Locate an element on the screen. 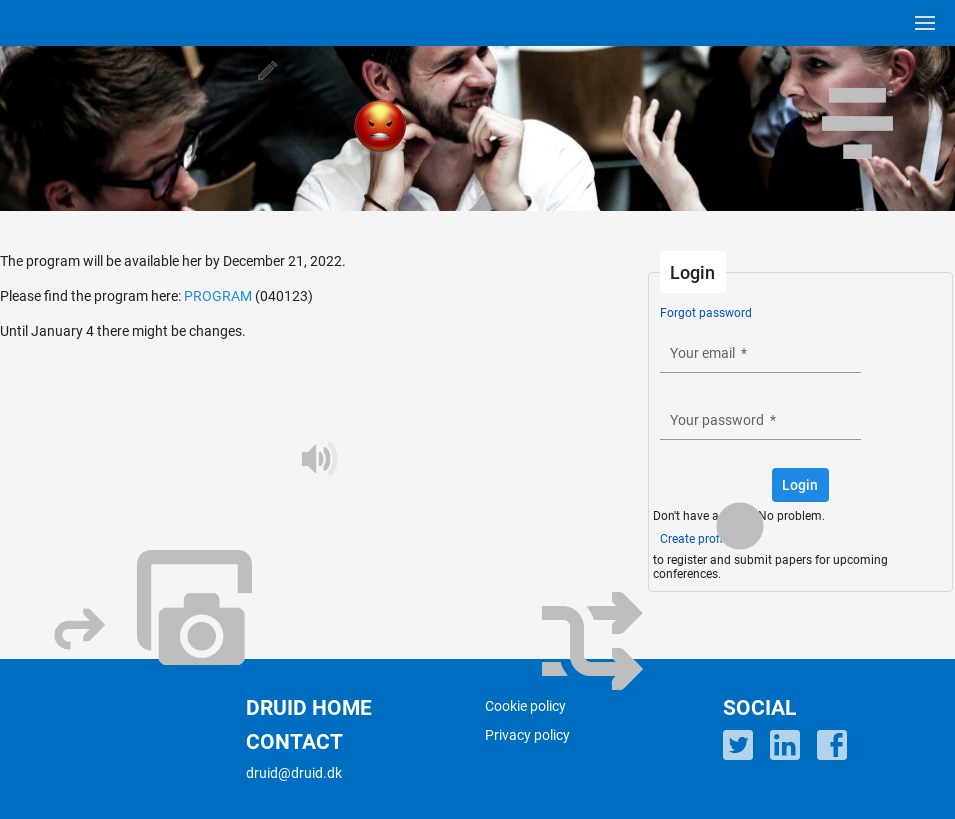 Image resolution: width=955 pixels, height=819 pixels. take a screenshot is located at coordinates (194, 607).